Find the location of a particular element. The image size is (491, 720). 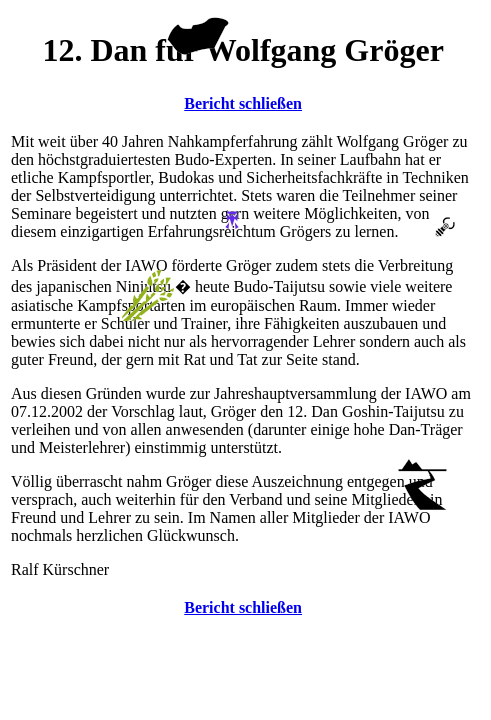

indicates a revoked or lost achievement is located at coordinates (232, 220).